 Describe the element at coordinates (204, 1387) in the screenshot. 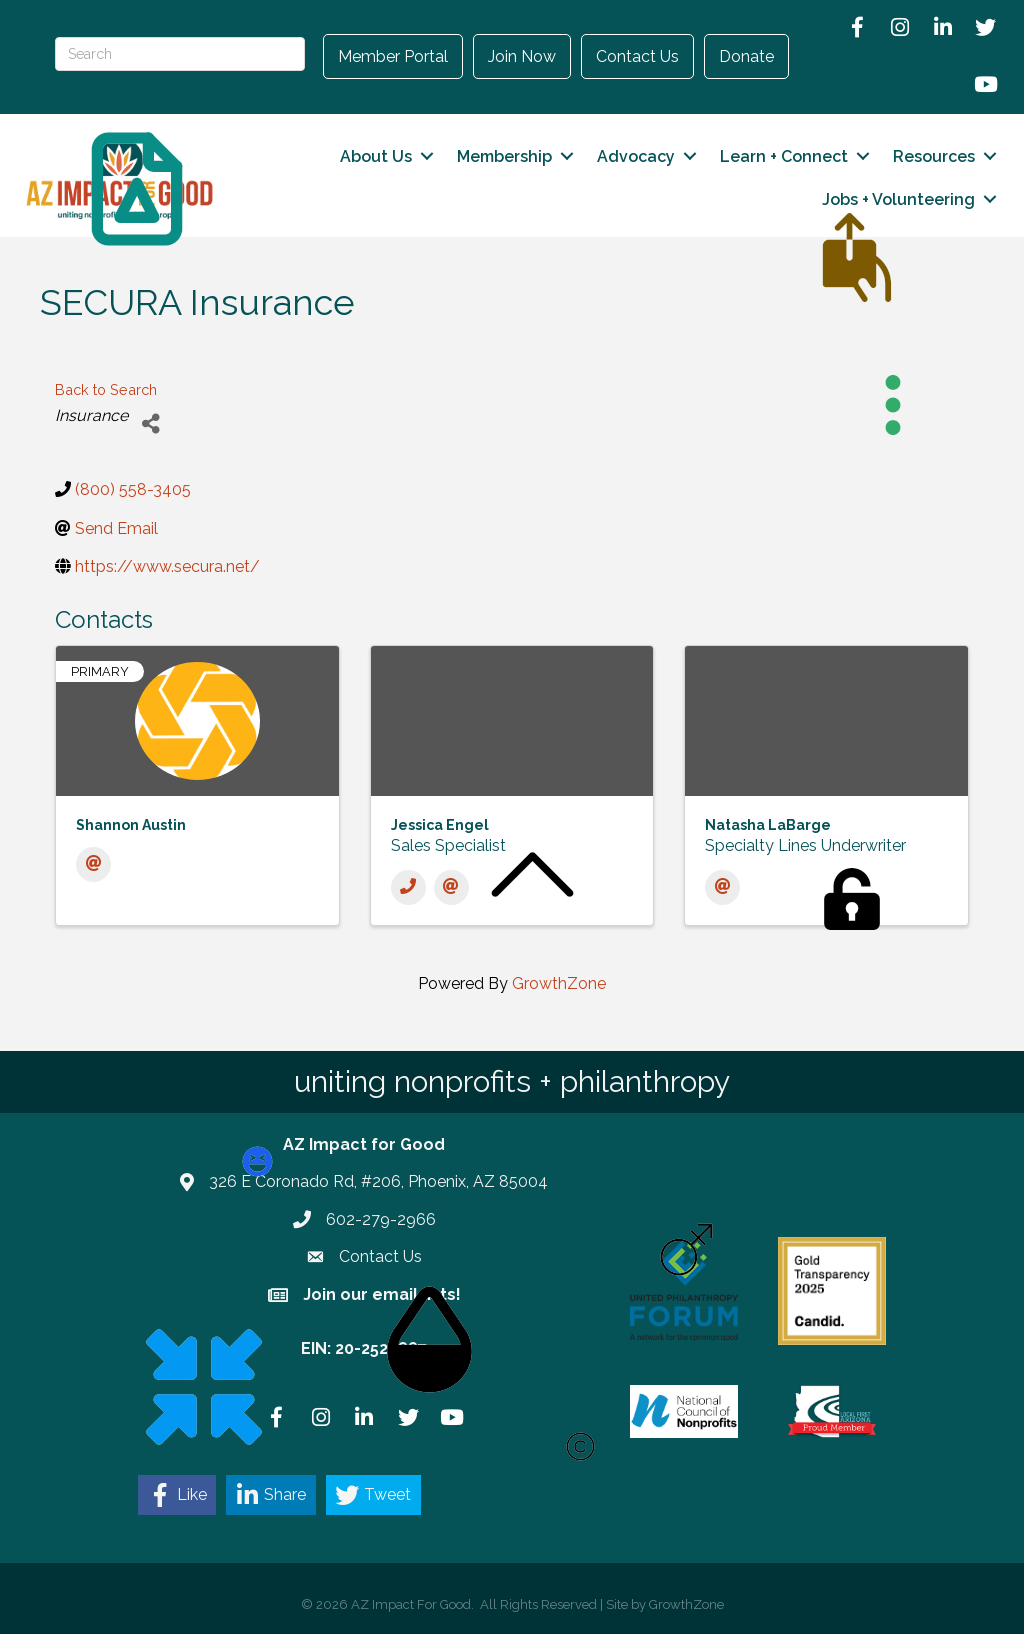

I see `exit fullscreen mode` at that location.